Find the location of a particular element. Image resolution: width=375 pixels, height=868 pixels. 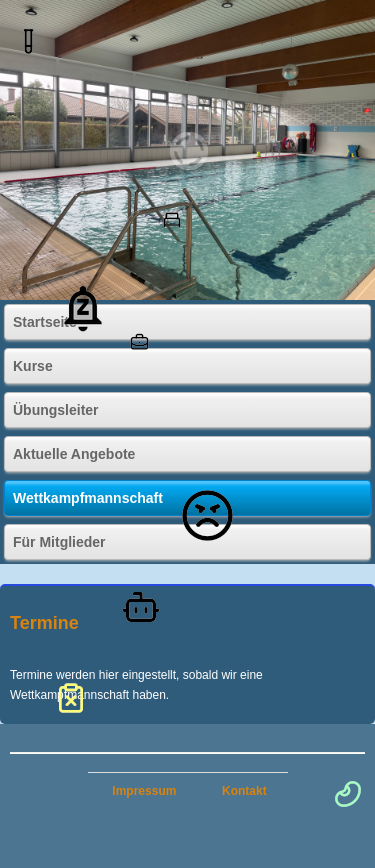

indicates bean or legume ingredient is located at coordinates (348, 794).